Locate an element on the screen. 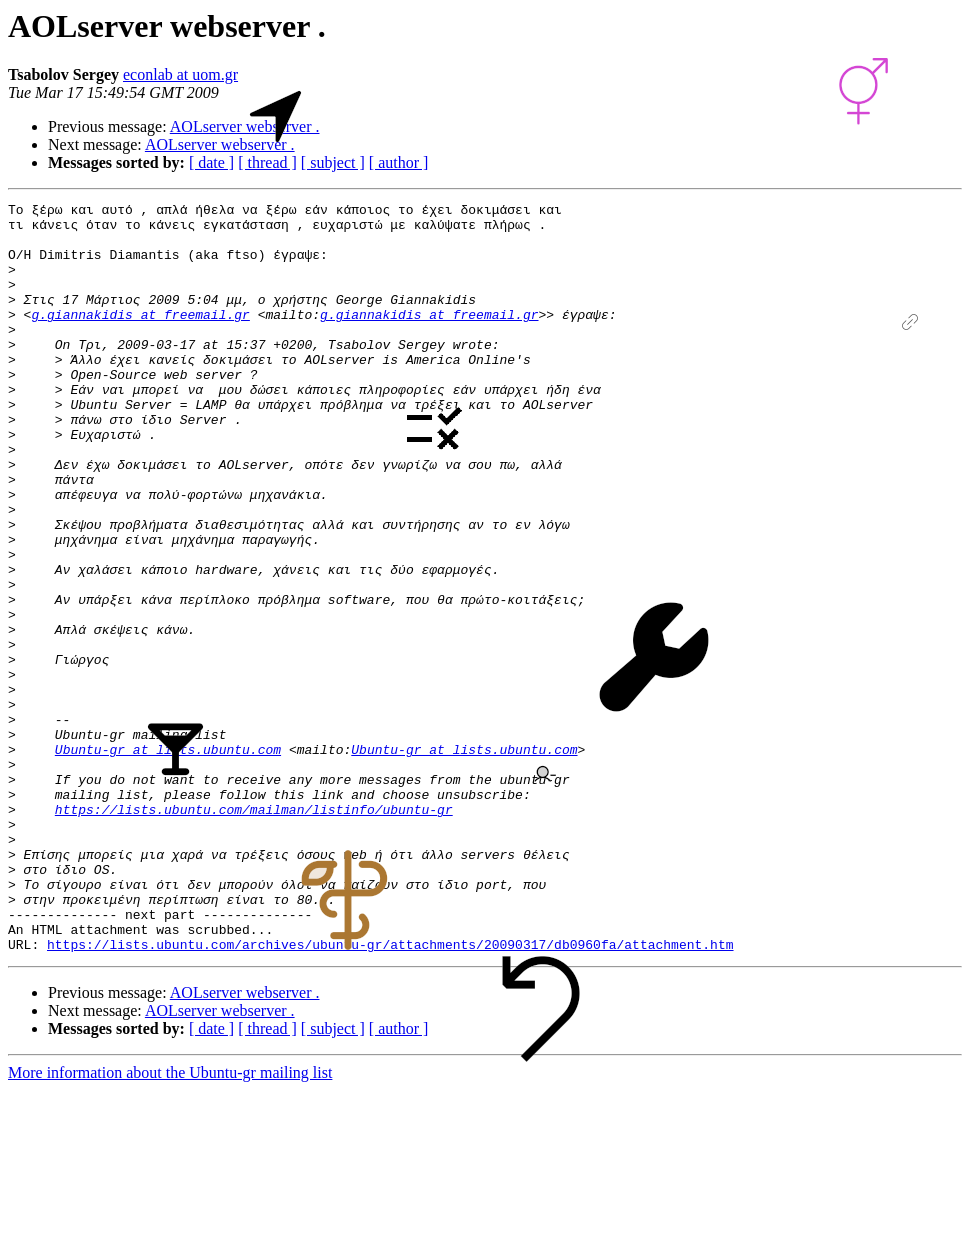 The height and width of the screenshot is (1240, 970). view validation rules or criteria is located at coordinates (434, 428).